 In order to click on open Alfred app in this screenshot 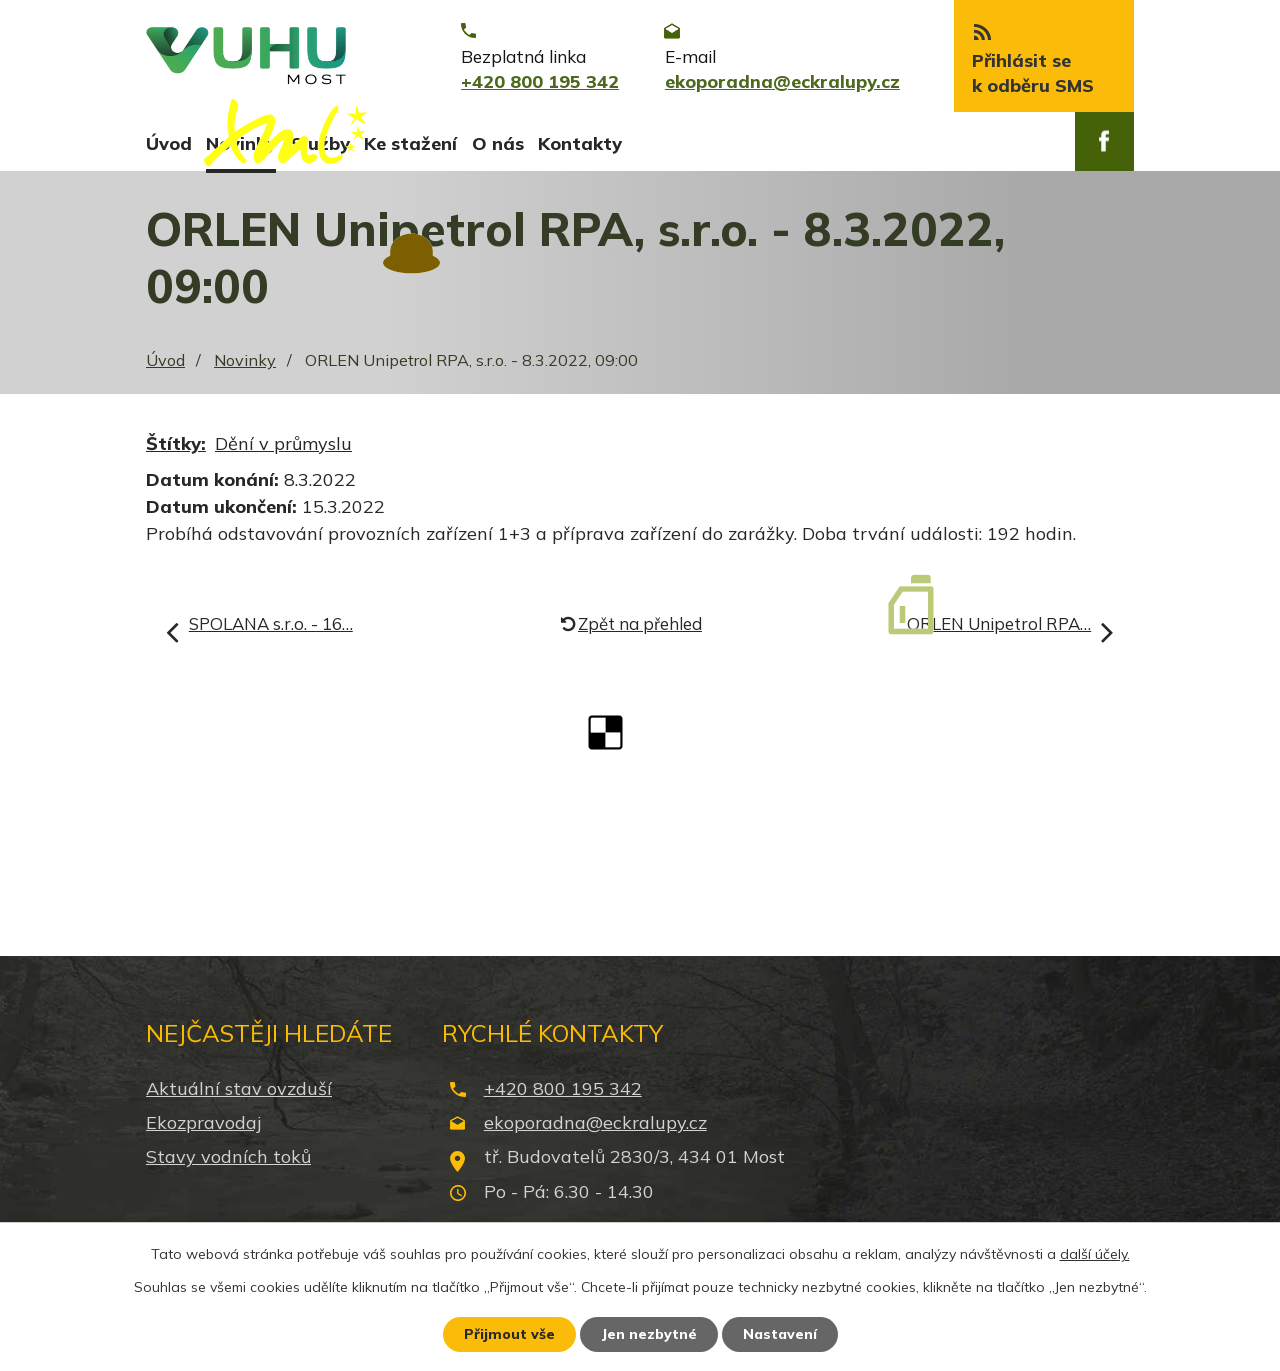, I will do `click(411, 253)`.